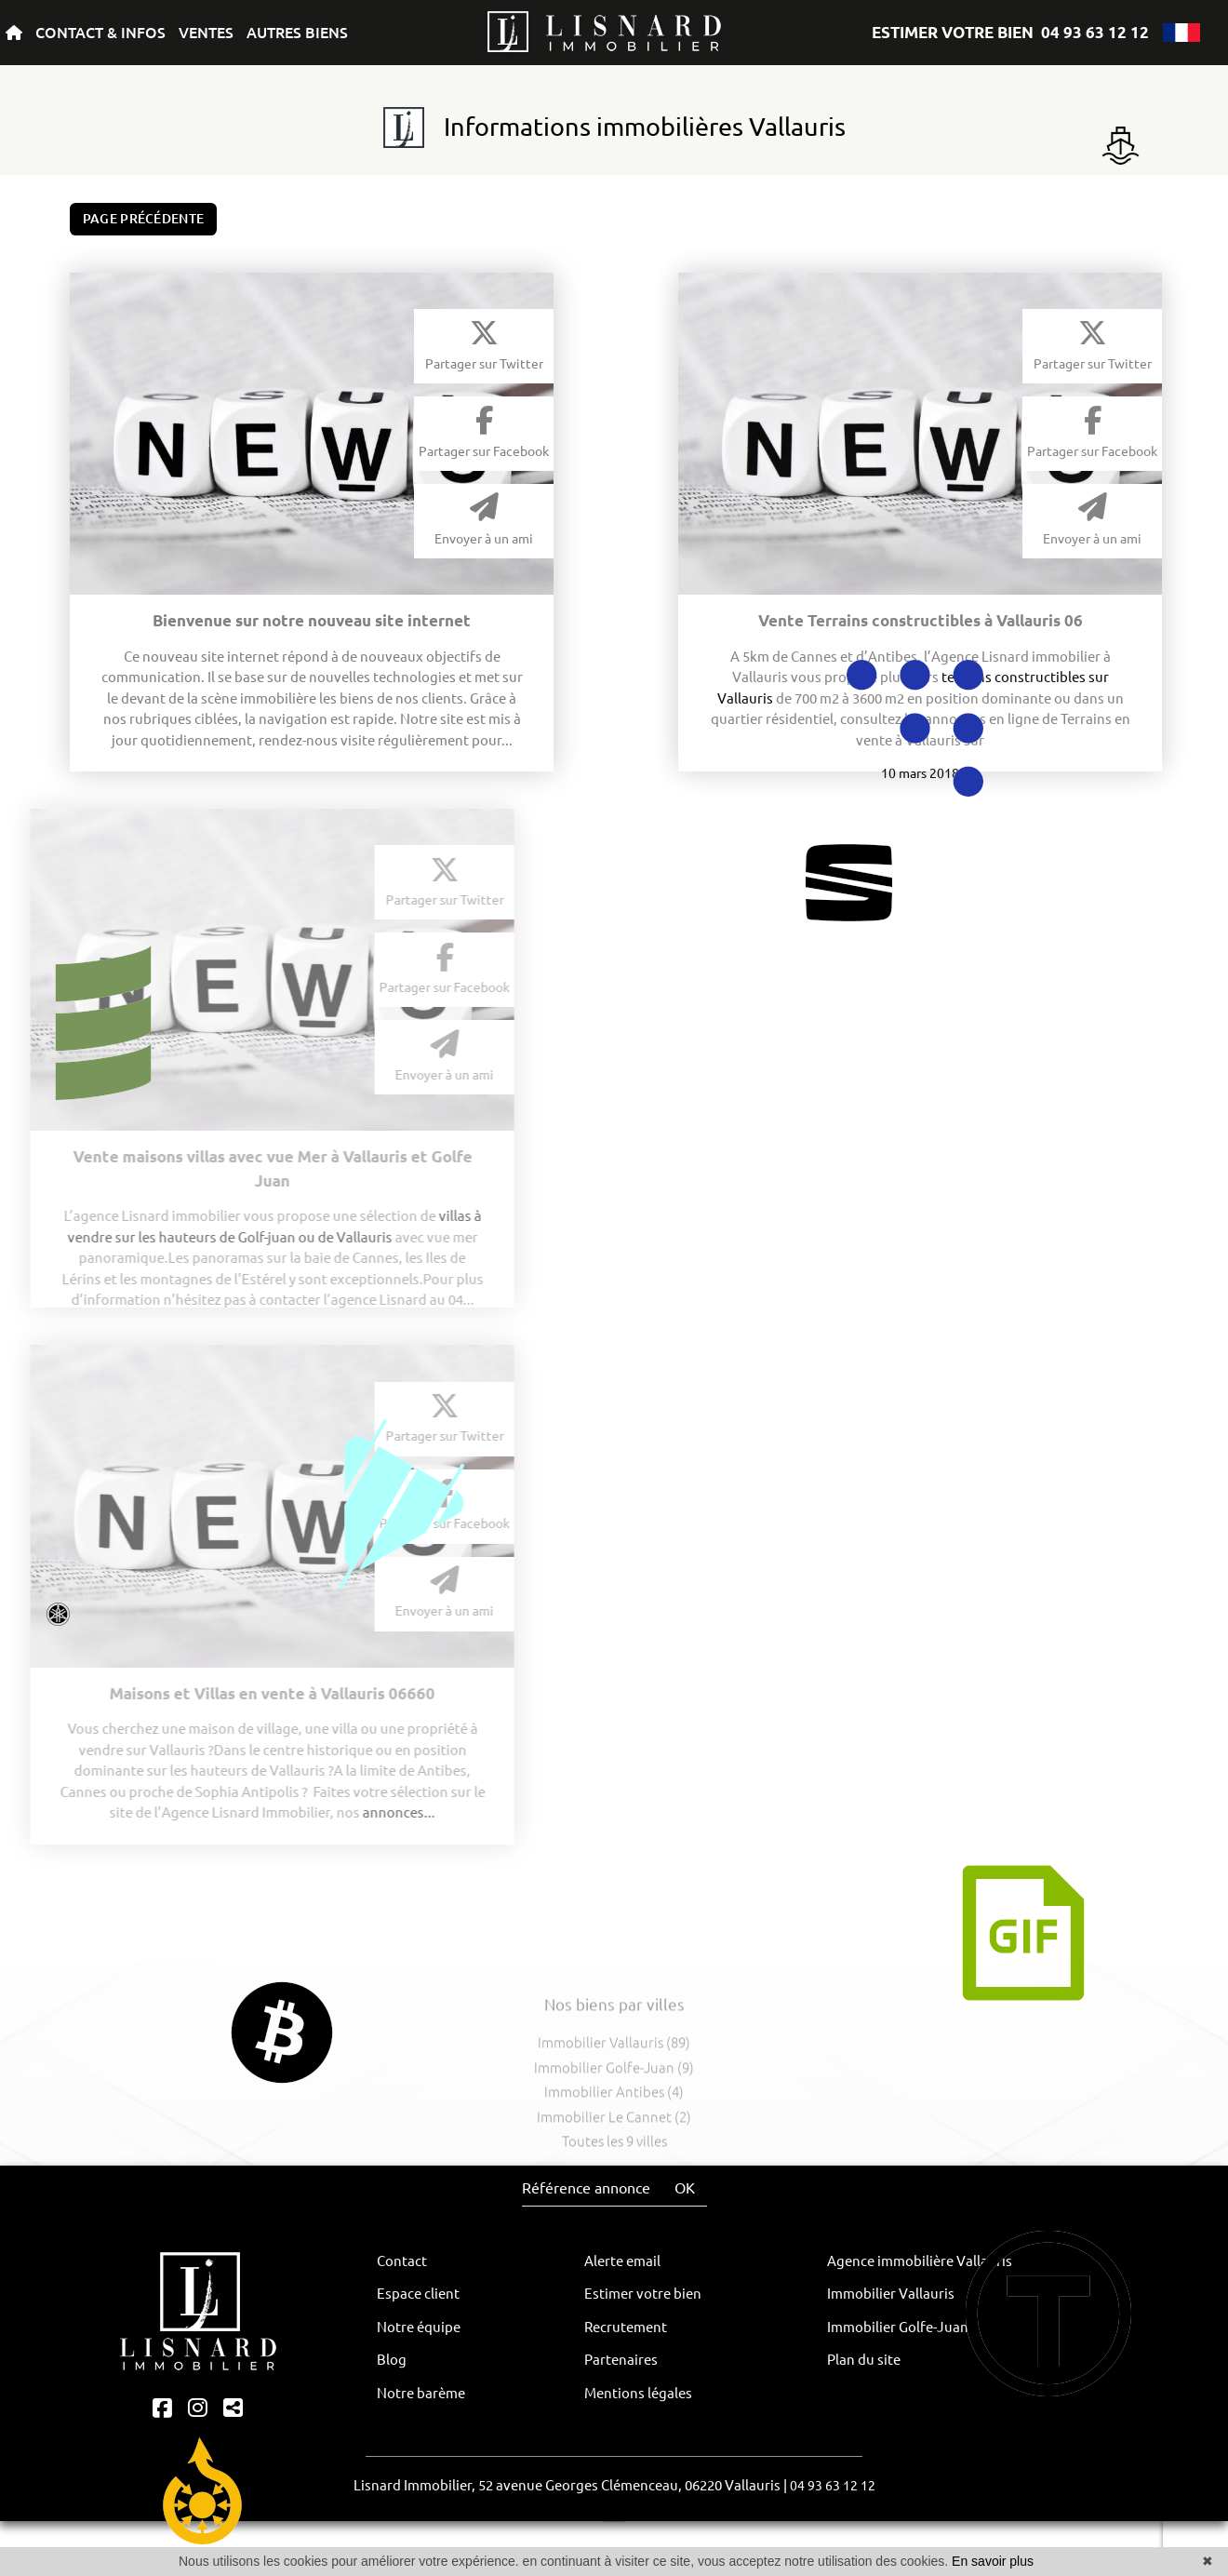  Describe the element at coordinates (401, 1504) in the screenshot. I see `open the trillertv streaming app` at that location.